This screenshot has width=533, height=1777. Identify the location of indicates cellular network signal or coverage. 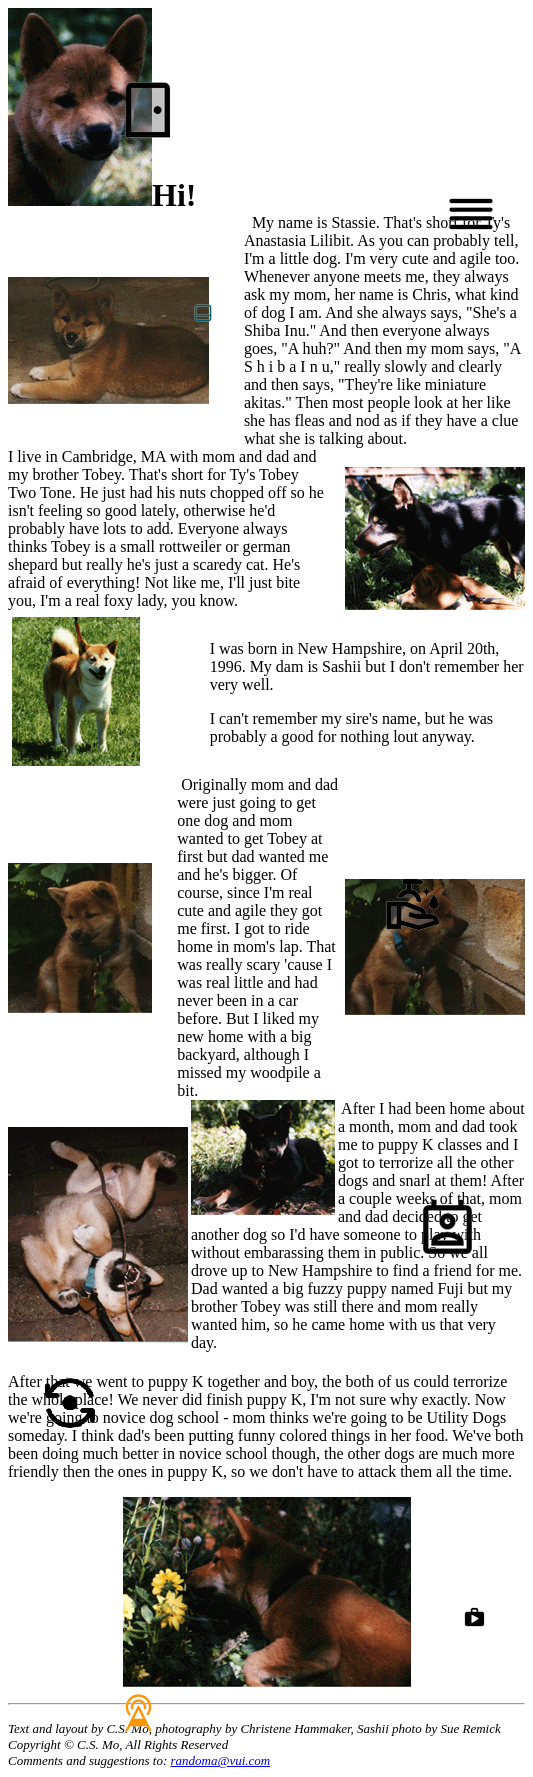
(138, 1713).